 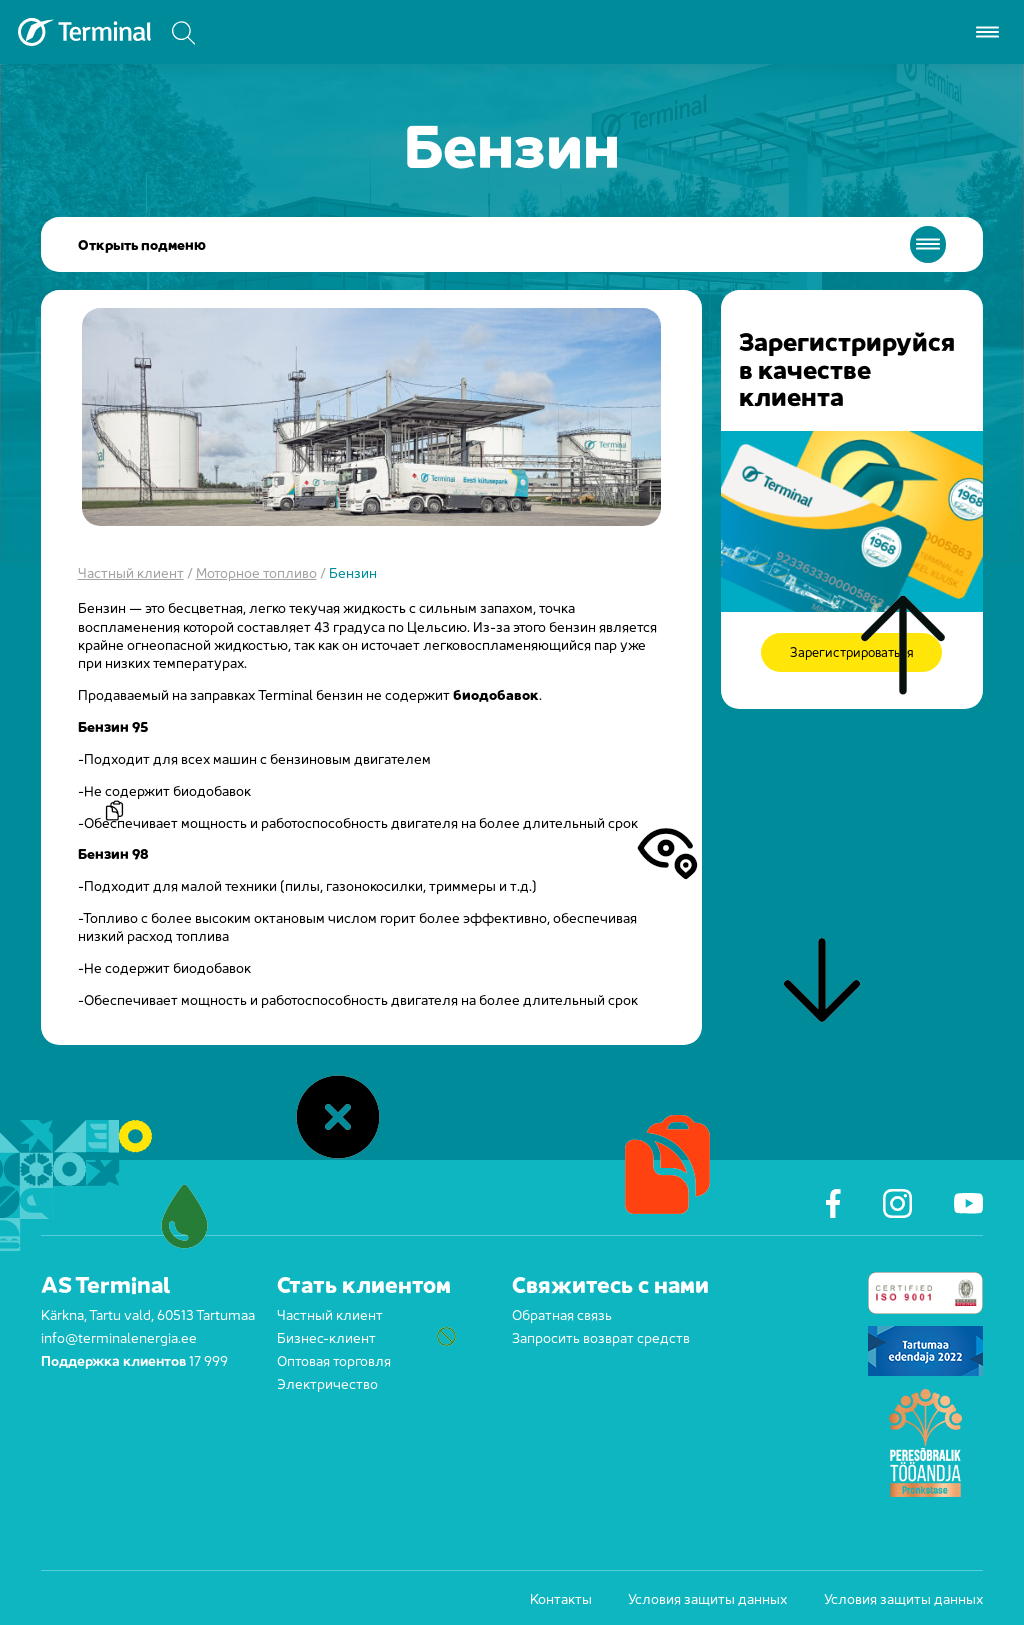 What do you see at coordinates (114, 810) in the screenshot?
I see `copy content to clipboard` at bounding box center [114, 810].